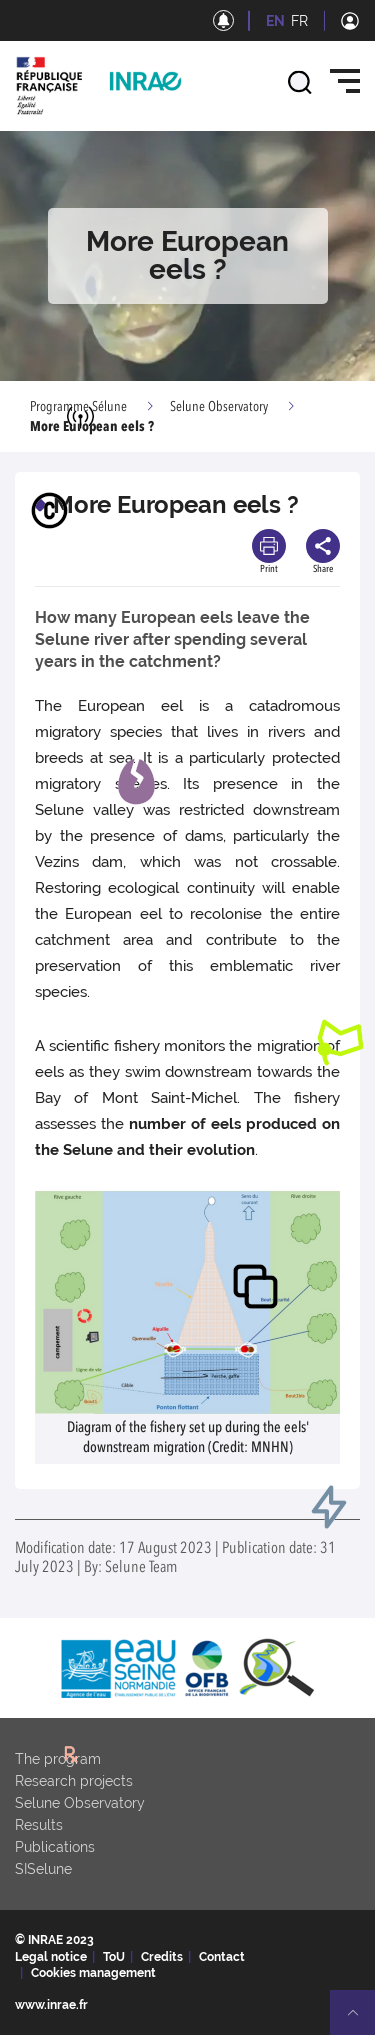  I want to click on quick actions or shortcuts, so click(329, 1507).